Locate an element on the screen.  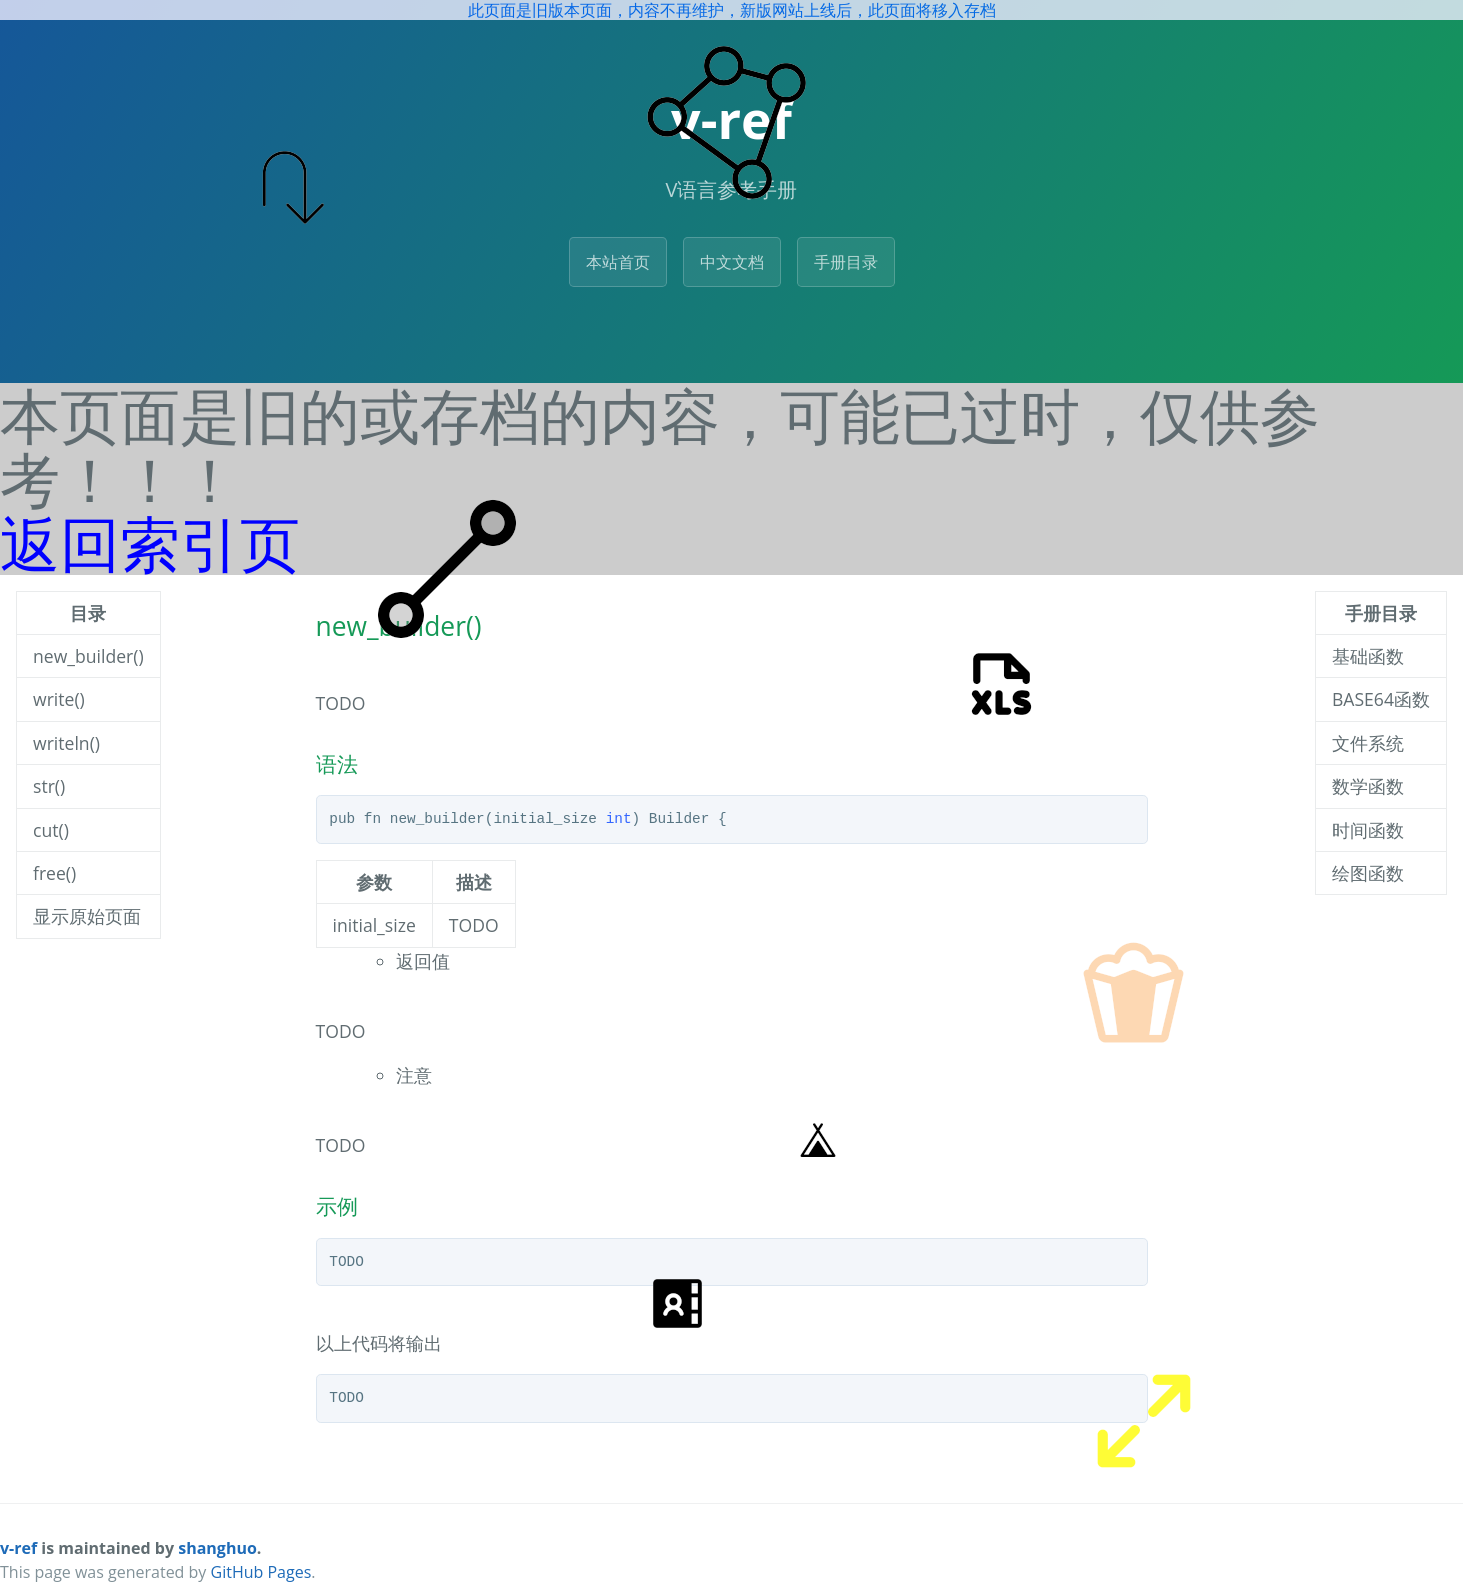
view campsite or camping information is located at coordinates (818, 1142).